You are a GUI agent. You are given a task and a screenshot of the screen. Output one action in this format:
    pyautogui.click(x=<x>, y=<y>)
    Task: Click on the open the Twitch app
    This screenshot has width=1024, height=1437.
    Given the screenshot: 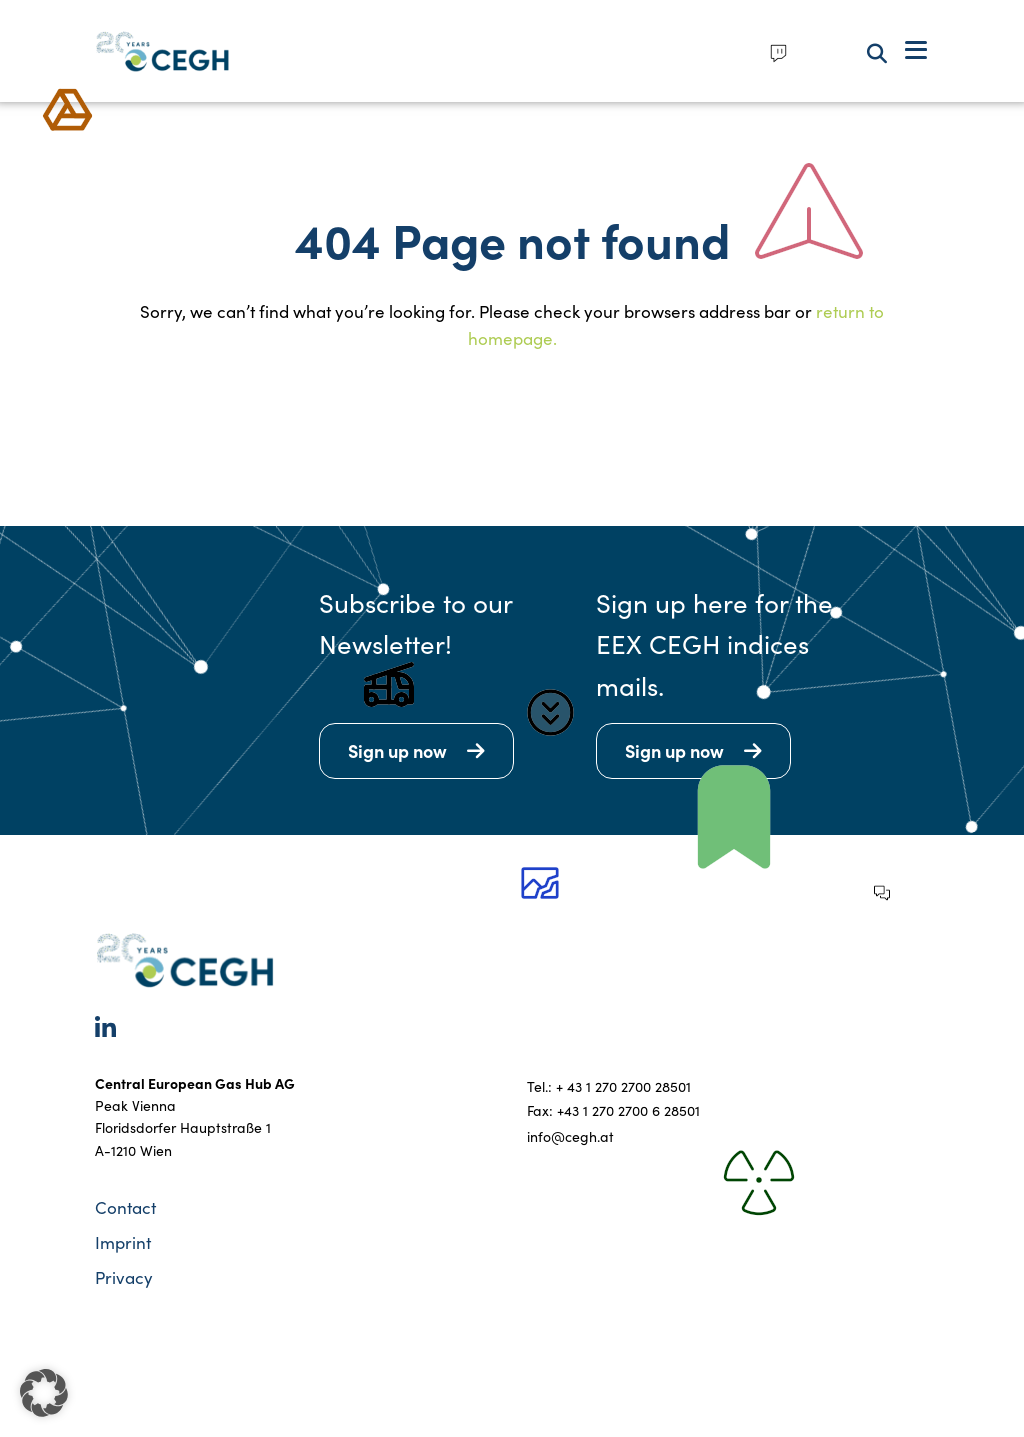 What is the action you would take?
    pyautogui.click(x=778, y=52)
    